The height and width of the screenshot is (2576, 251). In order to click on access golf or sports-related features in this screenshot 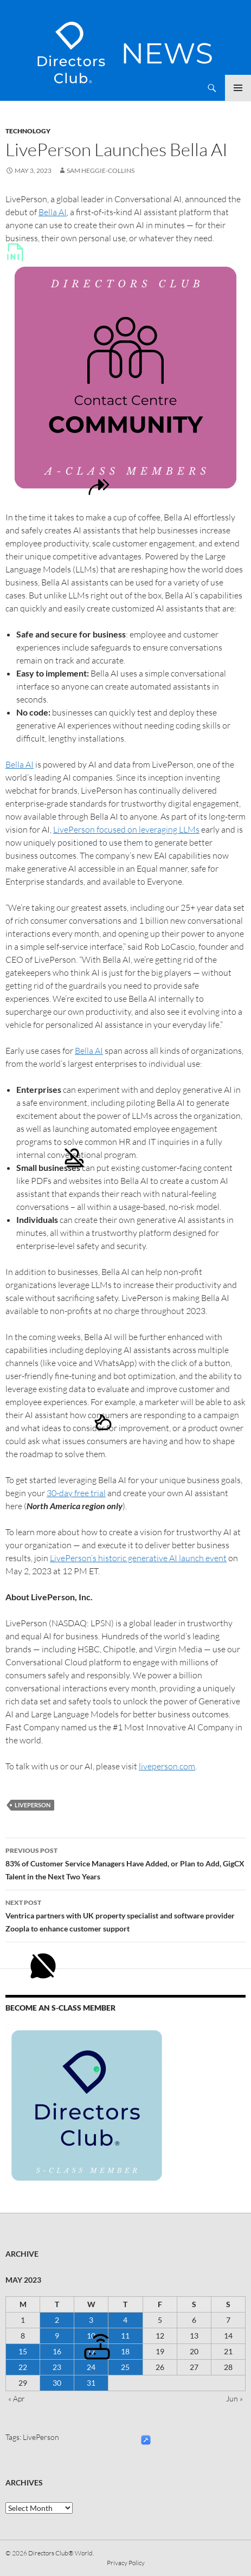, I will do `click(96, 2070)`.